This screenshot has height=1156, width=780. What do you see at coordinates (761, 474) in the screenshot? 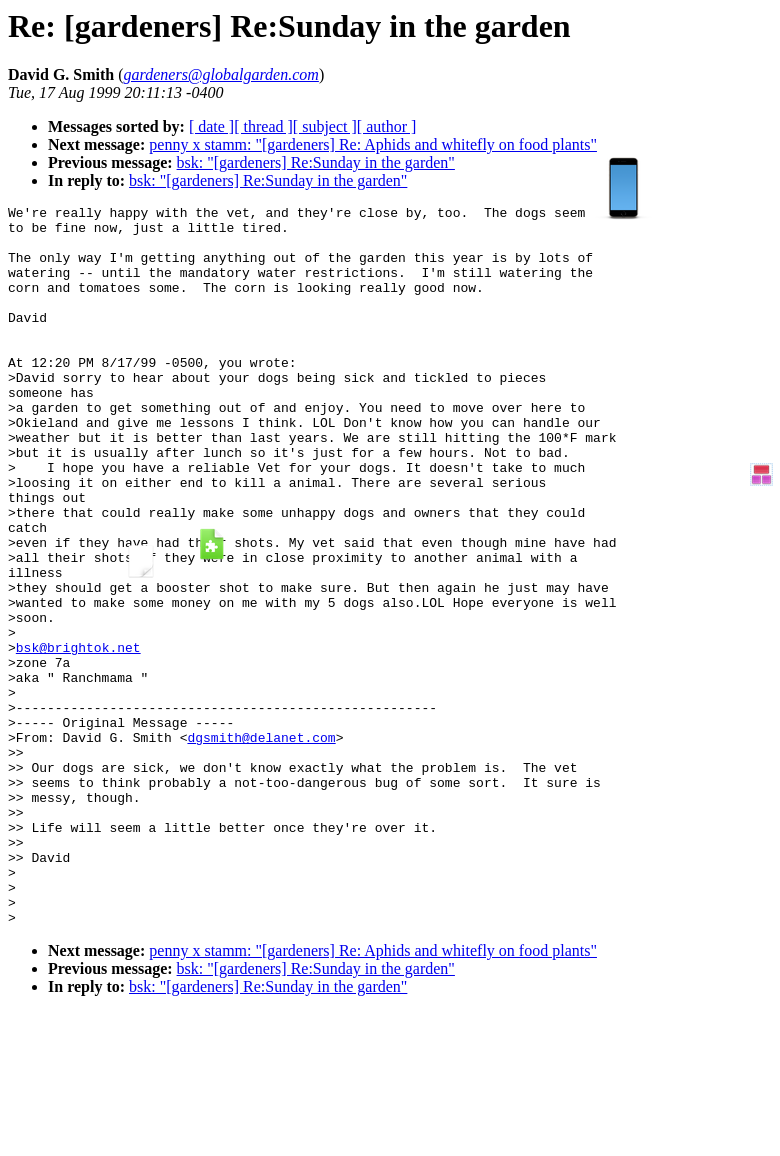
I see `select all items in the current view` at bounding box center [761, 474].